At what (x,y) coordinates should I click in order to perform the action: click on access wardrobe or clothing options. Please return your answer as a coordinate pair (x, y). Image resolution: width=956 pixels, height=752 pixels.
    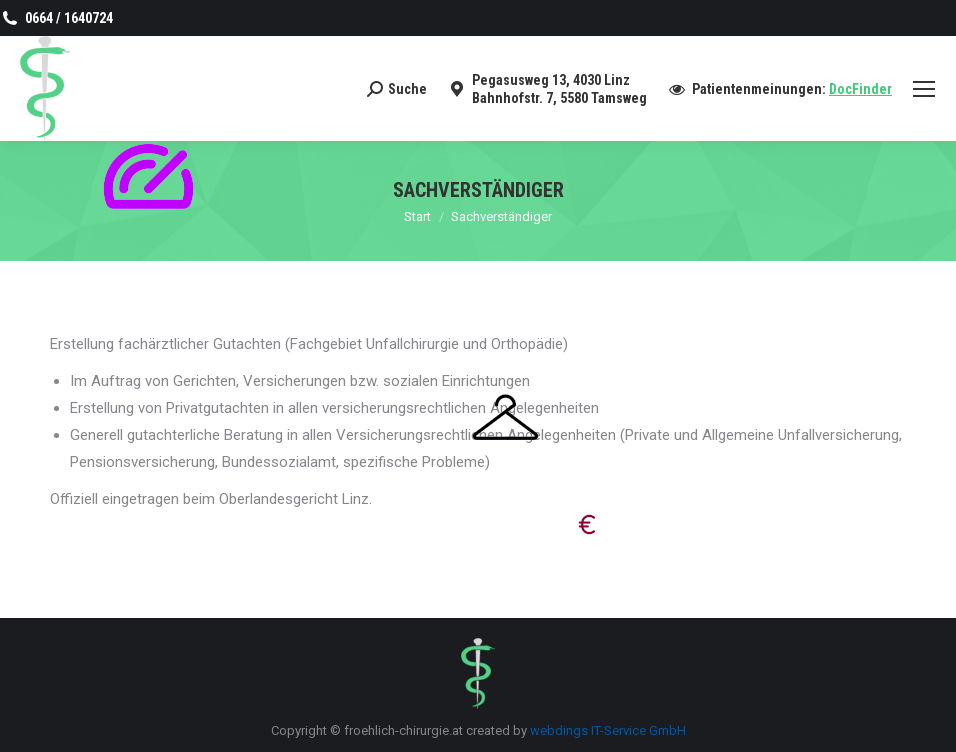
    Looking at the image, I should click on (505, 420).